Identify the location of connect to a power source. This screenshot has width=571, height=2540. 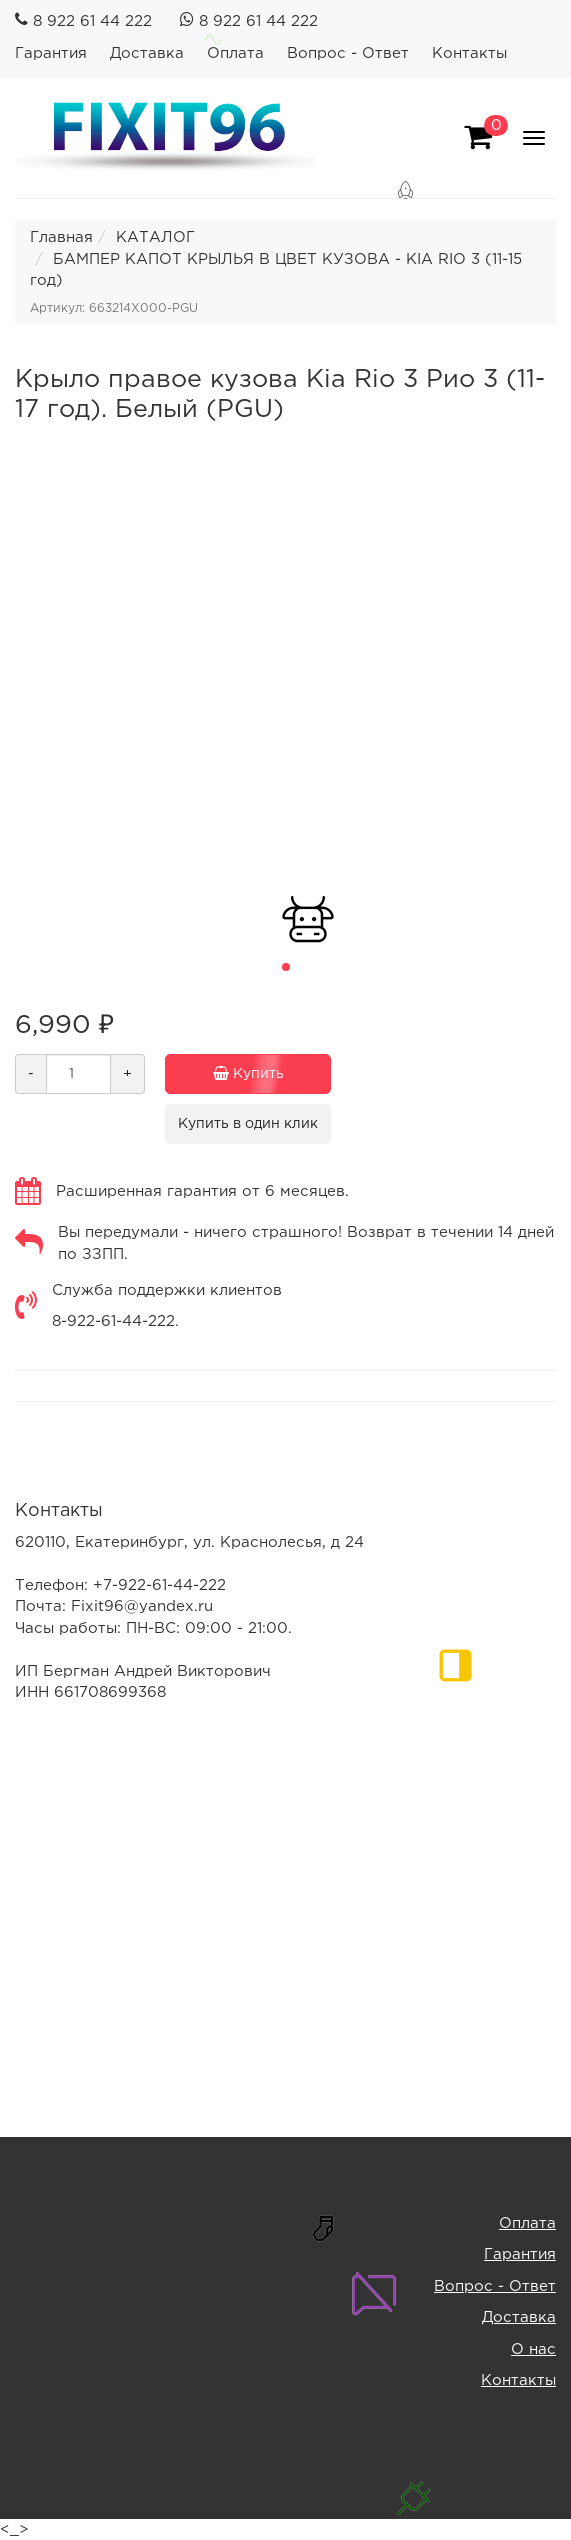
(413, 2498).